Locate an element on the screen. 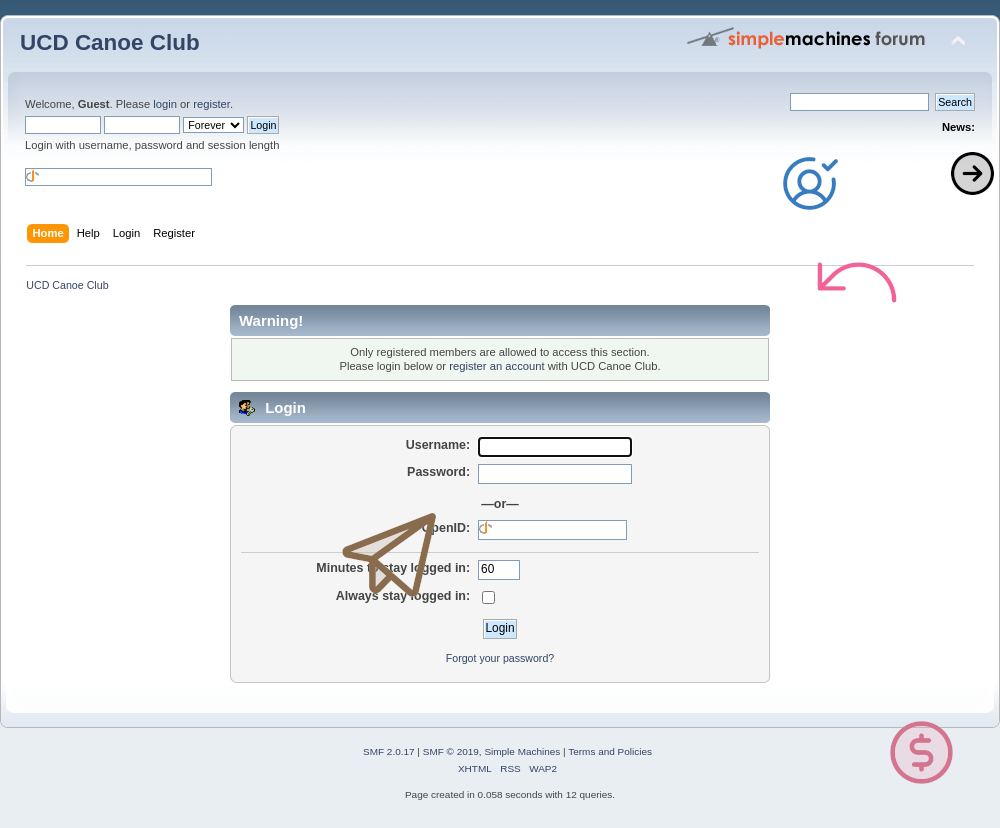 The height and width of the screenshot is (828, 1000). verified user profile is located at coordinates (809, 183).